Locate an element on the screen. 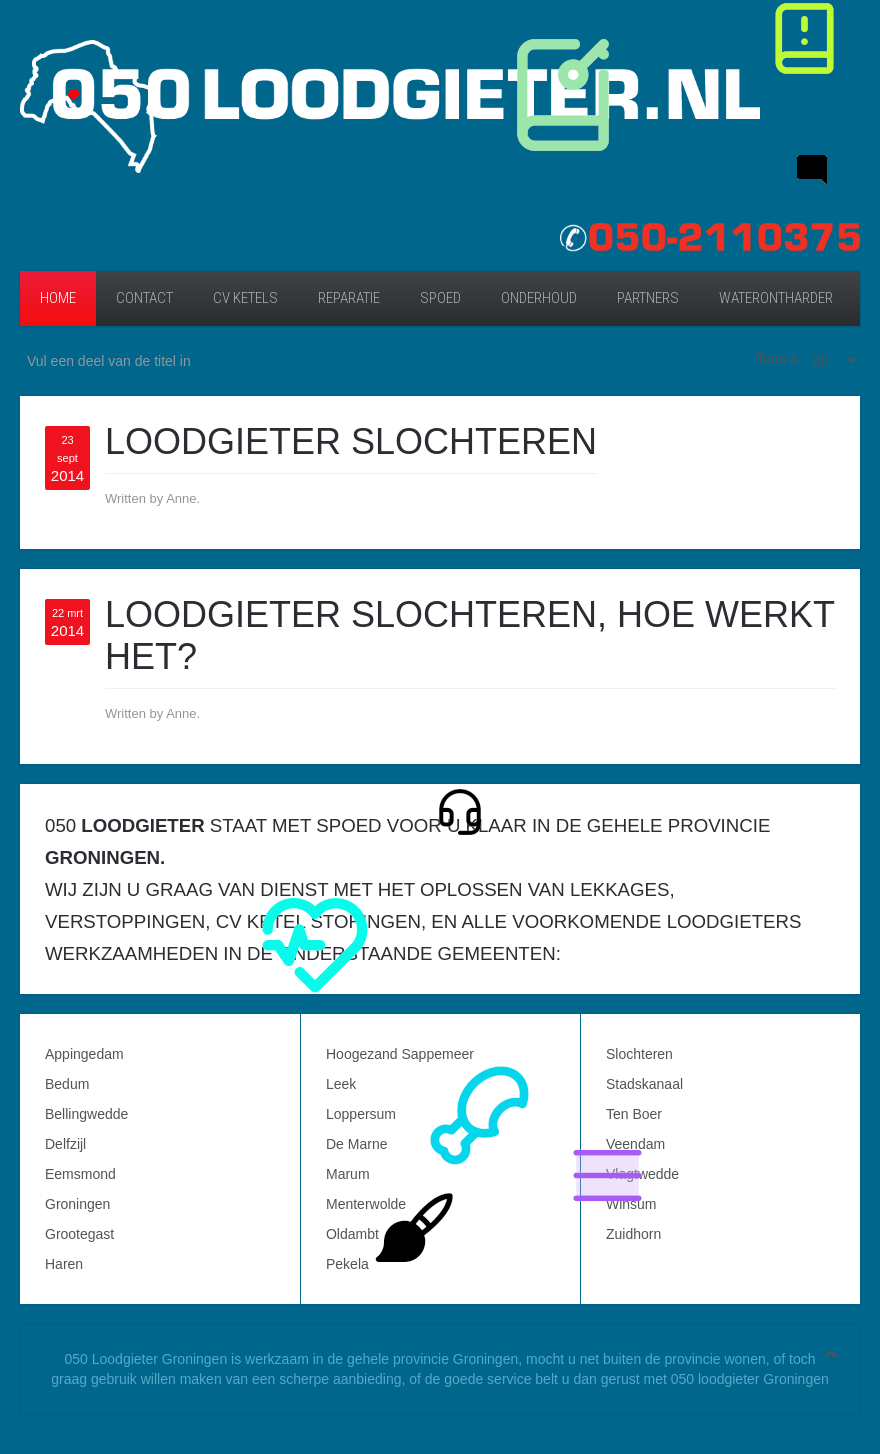 This screenshot has width=880, height=1454. view items in list format is located at coordinates (607, 1175).